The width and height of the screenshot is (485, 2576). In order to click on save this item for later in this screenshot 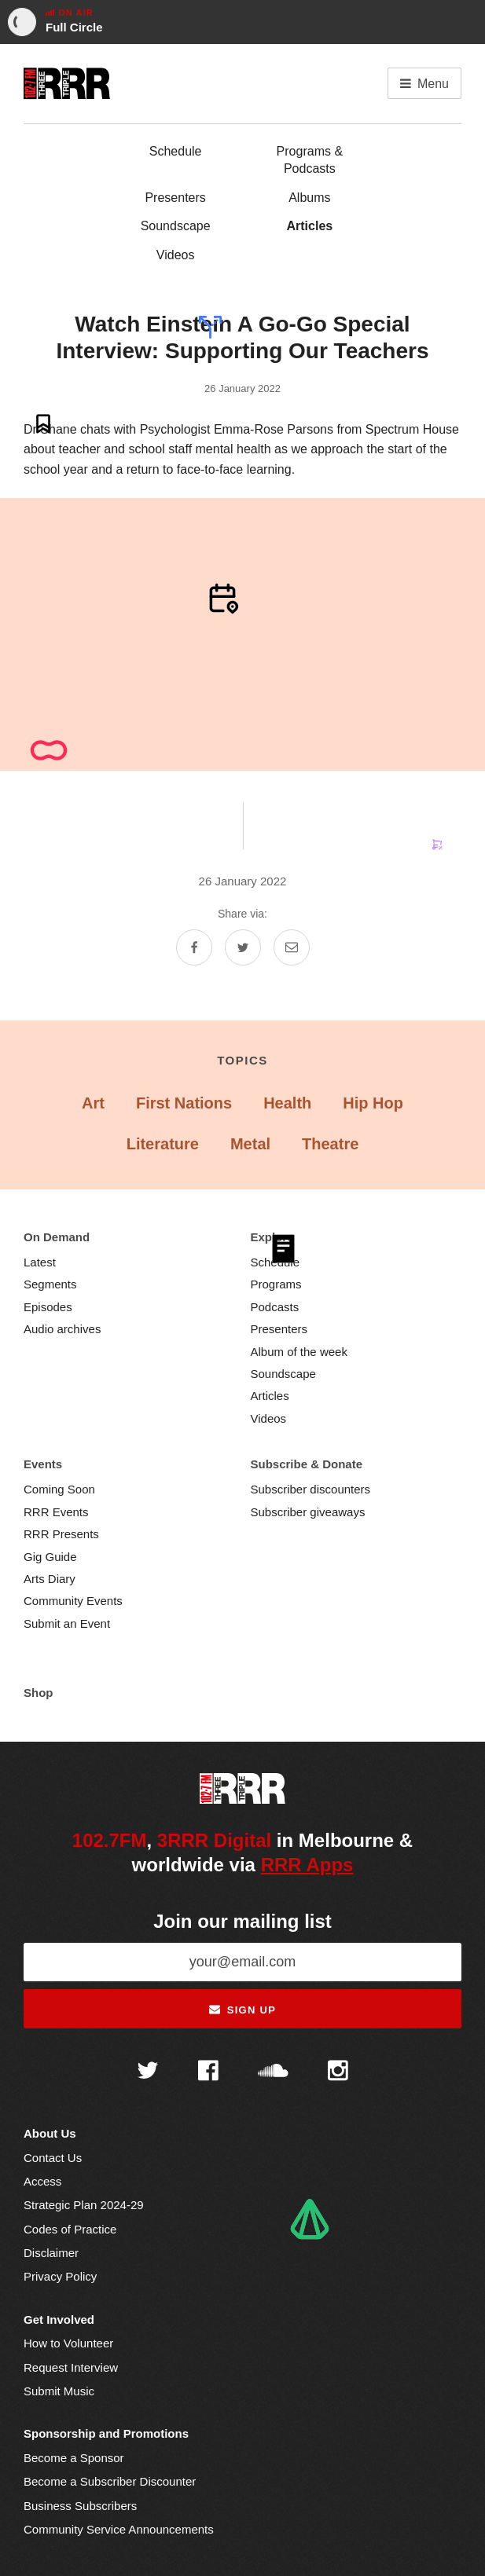, I will do `click(43, 423)`.